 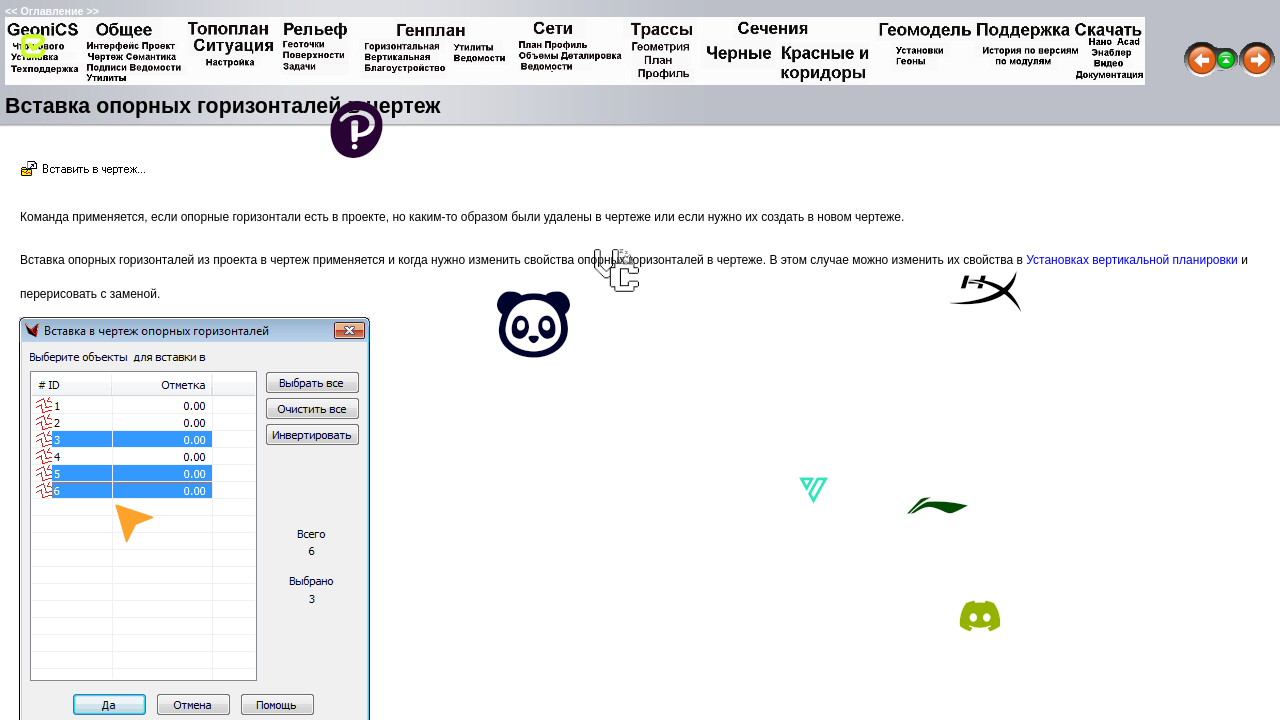 What do you see at coordinates (533, 324) in the screenshot?
I see `open Monica AI assistant` at bounding box center [533, 324].